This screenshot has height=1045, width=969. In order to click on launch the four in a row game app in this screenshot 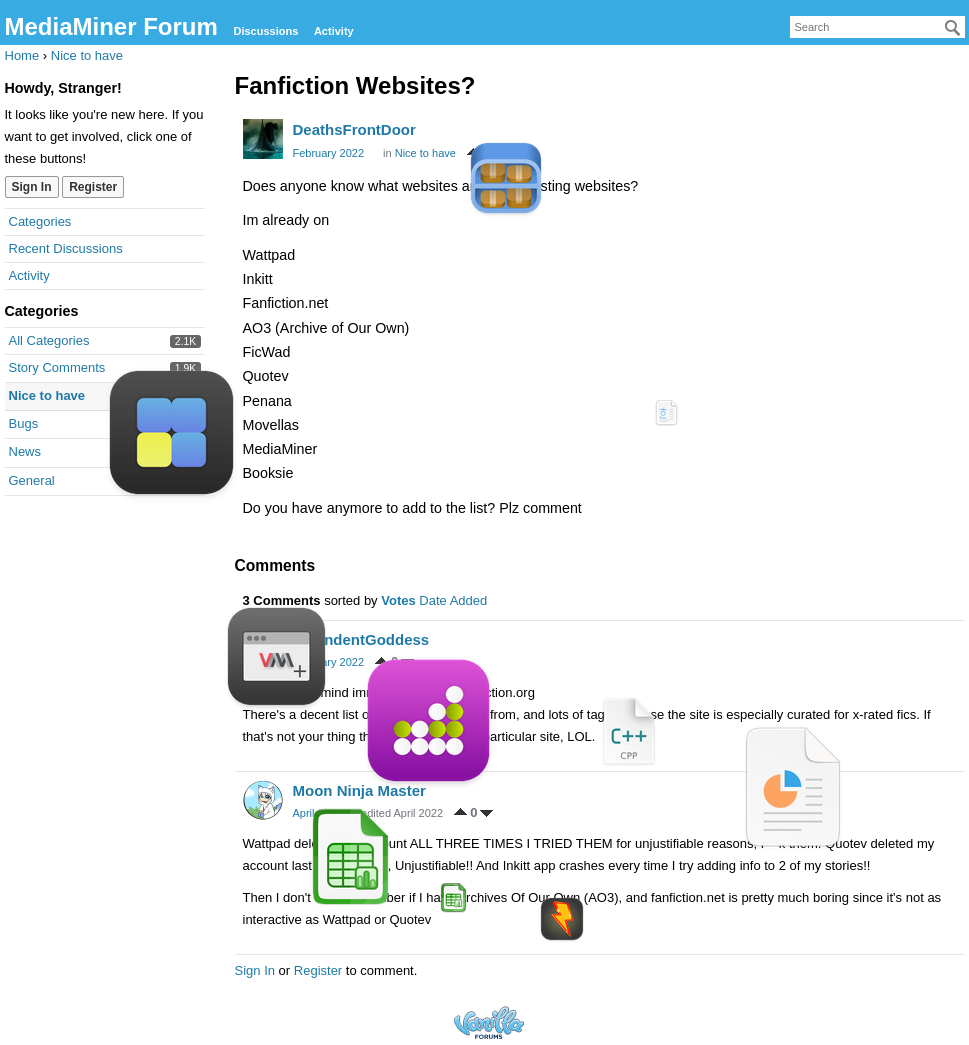, I will do `click(428, 720)`.